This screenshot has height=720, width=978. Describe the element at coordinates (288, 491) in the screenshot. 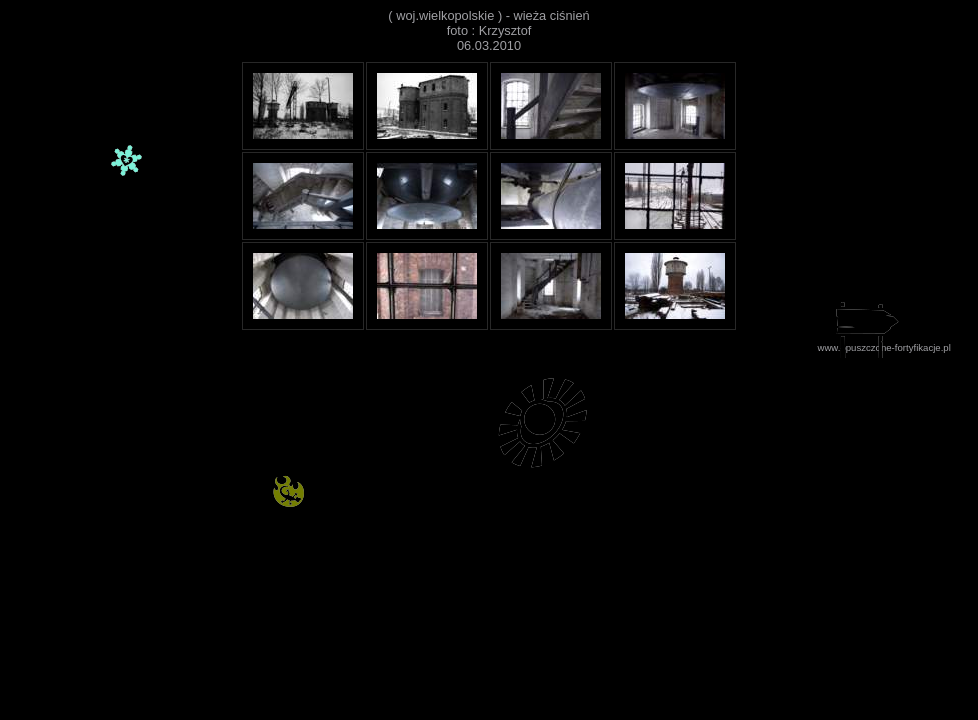

I see `fire element or flame-type creature in a game` at that location.